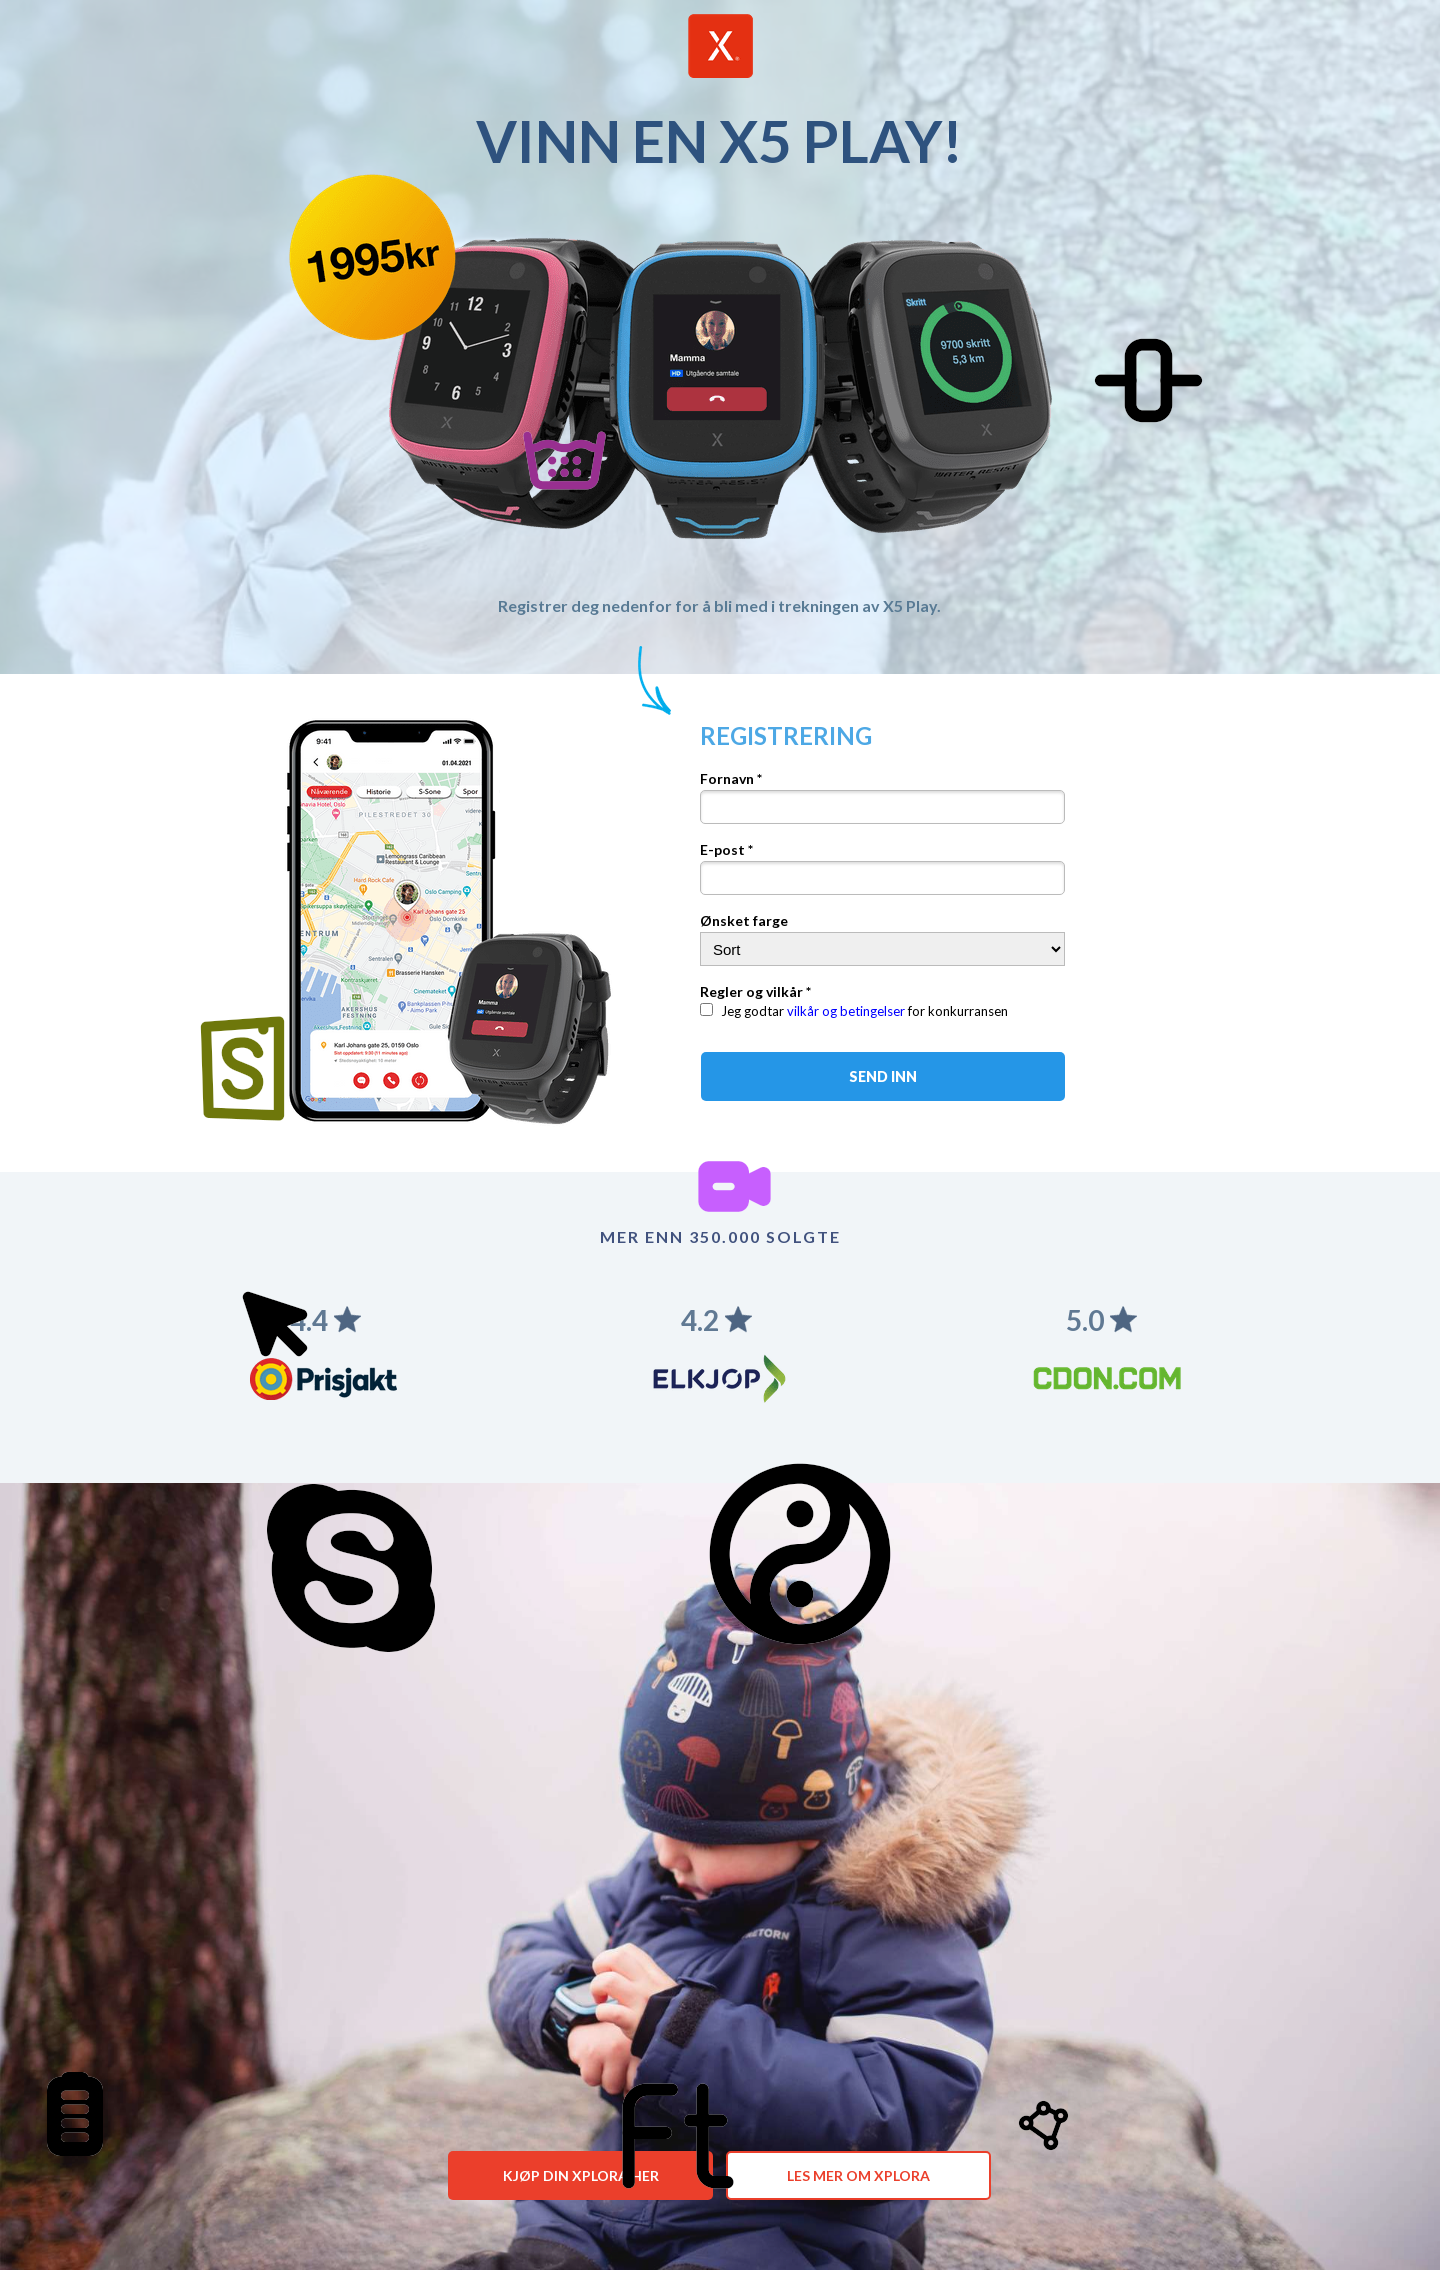 This screenshot has height=2271, width=1440. What do you see at coordinates (564, 460) in the screenshot?
I see `wash at high temperature (6 dots) laundry care symbol` at bounding box center [564, 460].